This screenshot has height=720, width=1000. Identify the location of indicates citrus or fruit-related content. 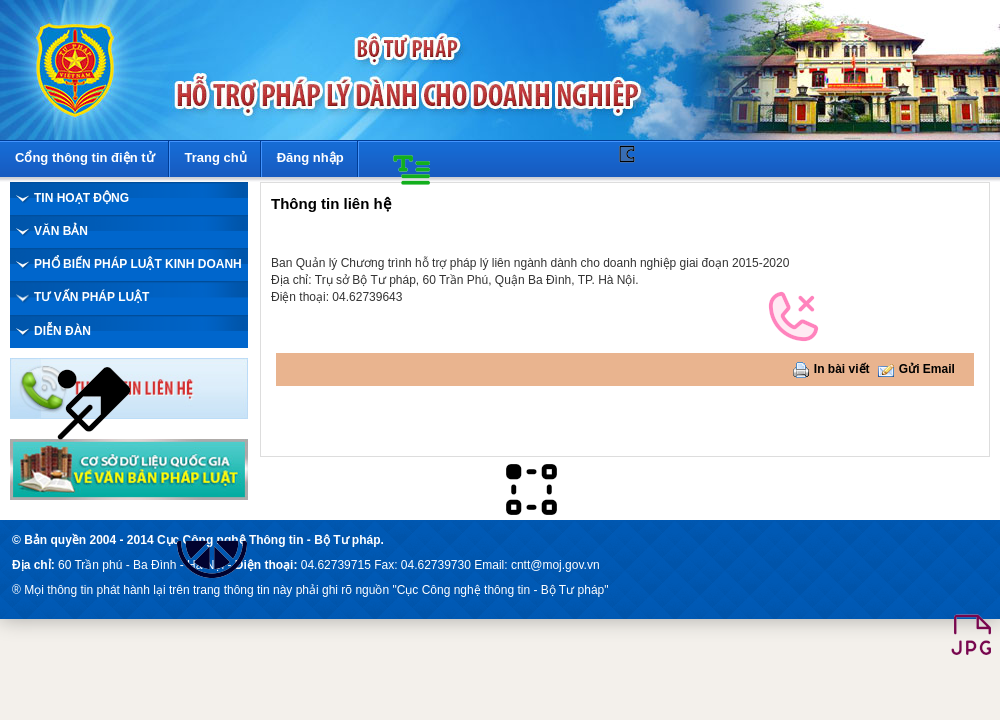
(212, 554).